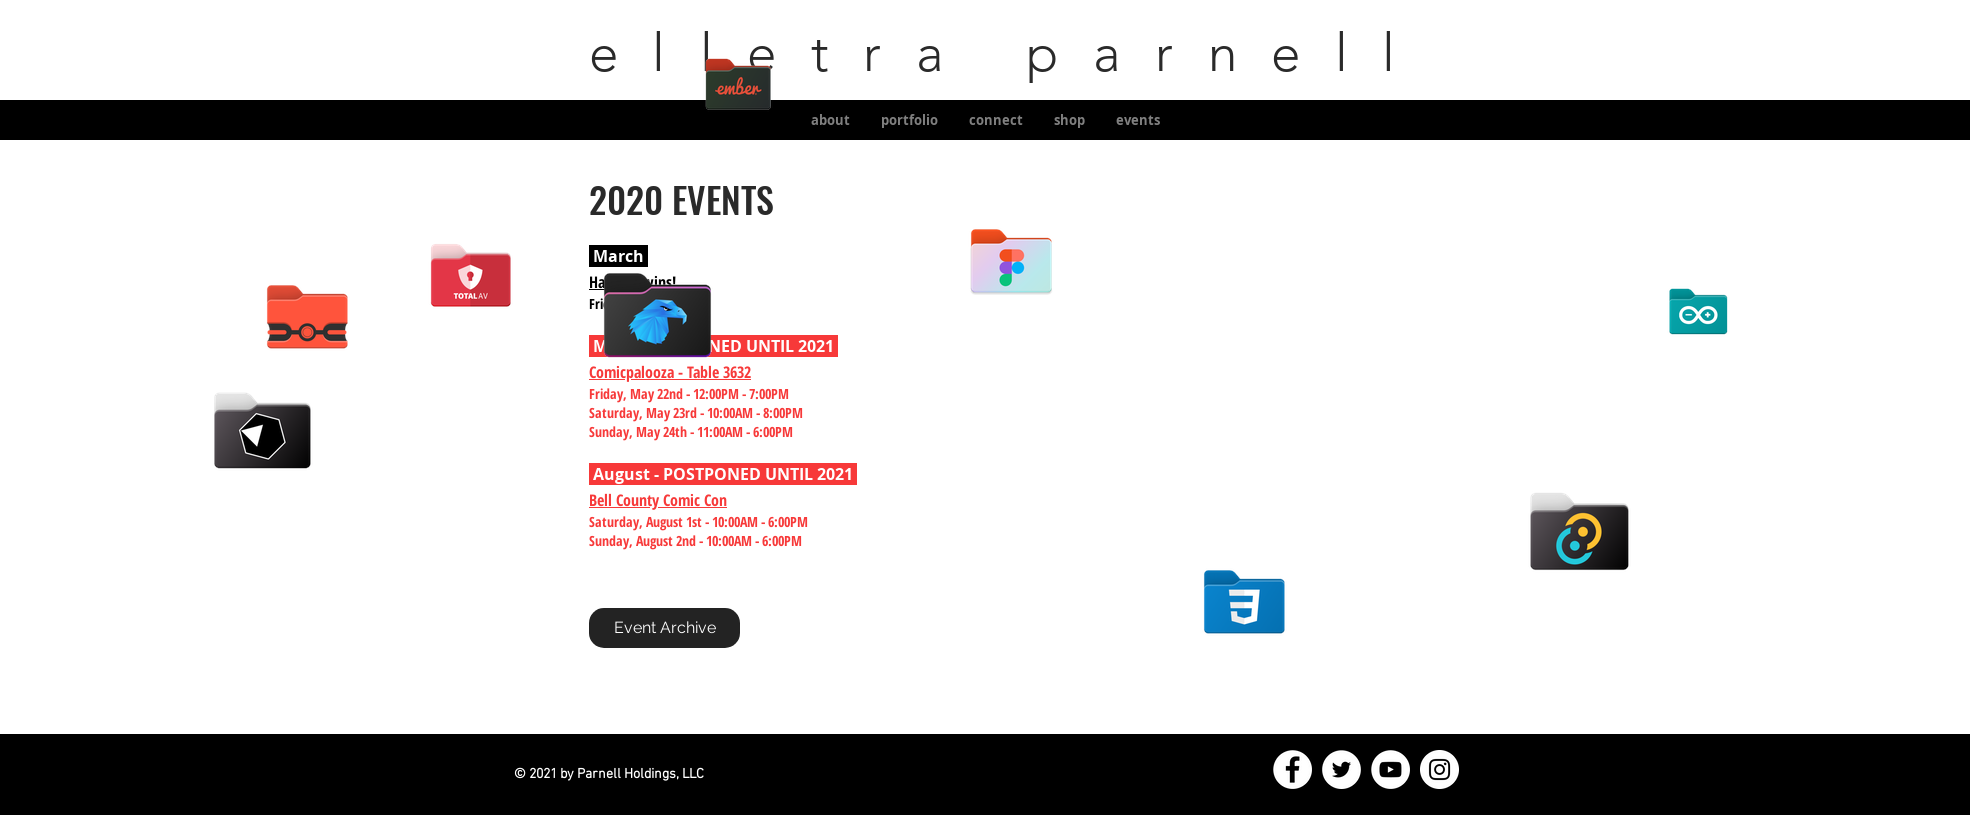 This screenshot has width=1970, height=815. I want to click on open folder containing cherish ball pokémon or event pokémon, so click(307, 319).